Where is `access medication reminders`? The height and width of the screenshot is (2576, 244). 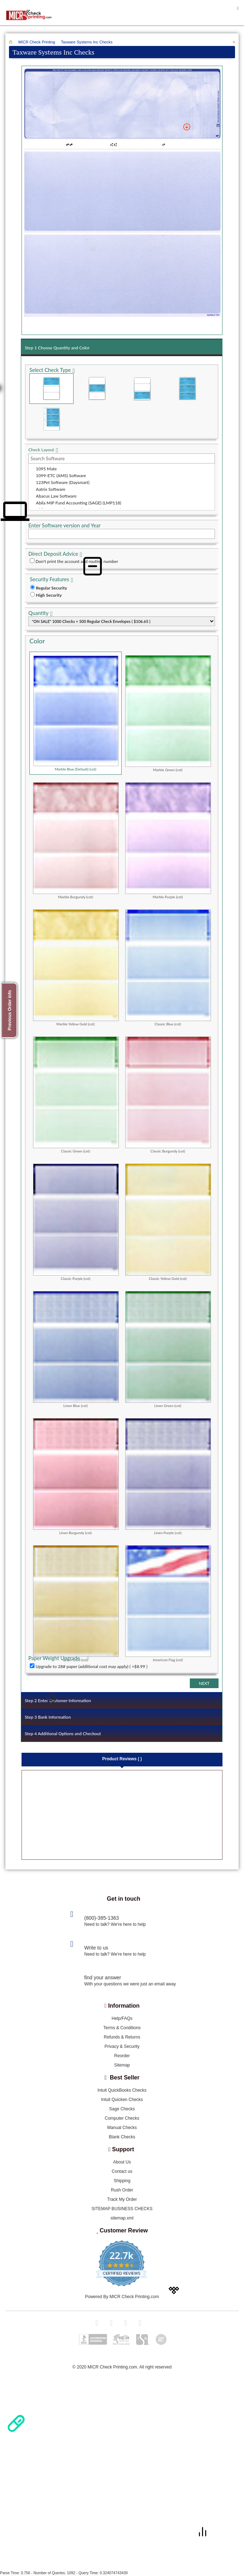 access medication reminders is located at coordinates (16, 2423).